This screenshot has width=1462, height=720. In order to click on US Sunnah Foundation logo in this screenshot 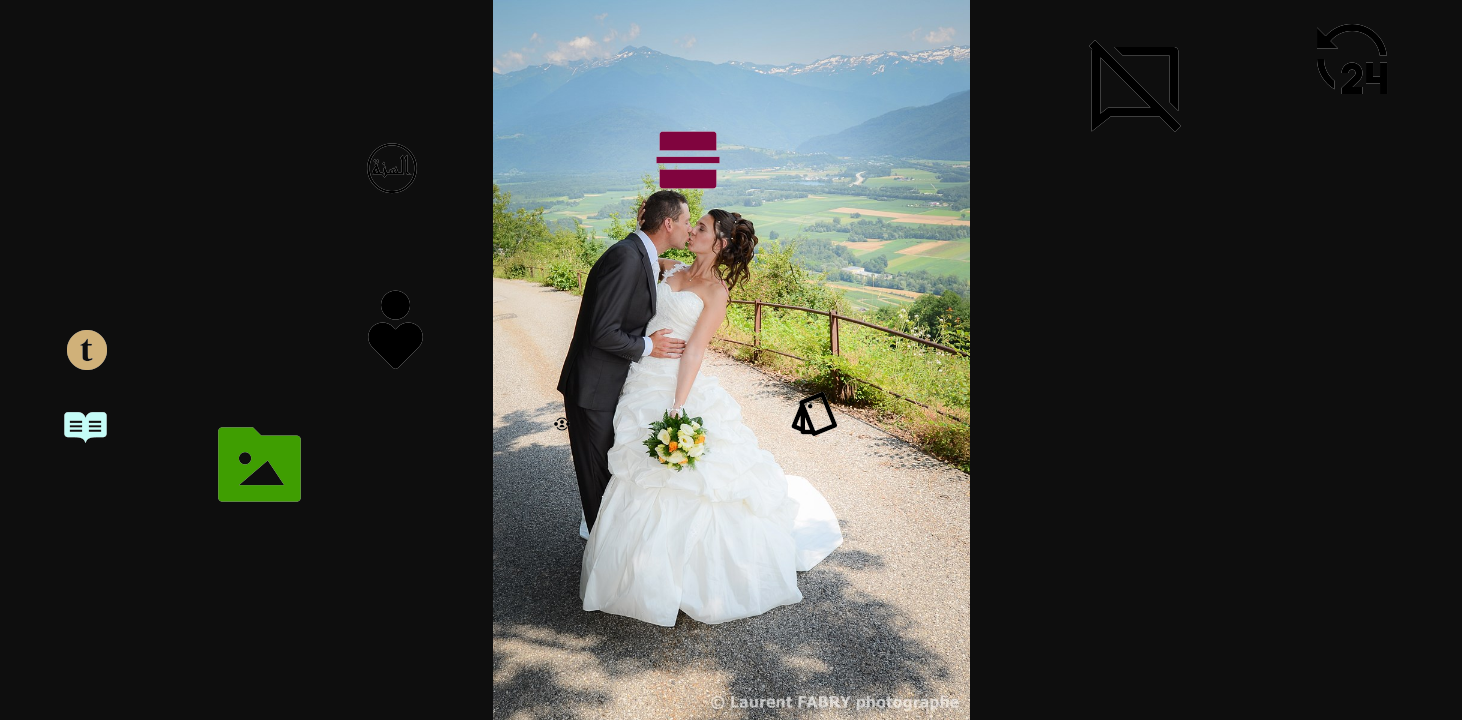, I will do `click(392, 167)`.